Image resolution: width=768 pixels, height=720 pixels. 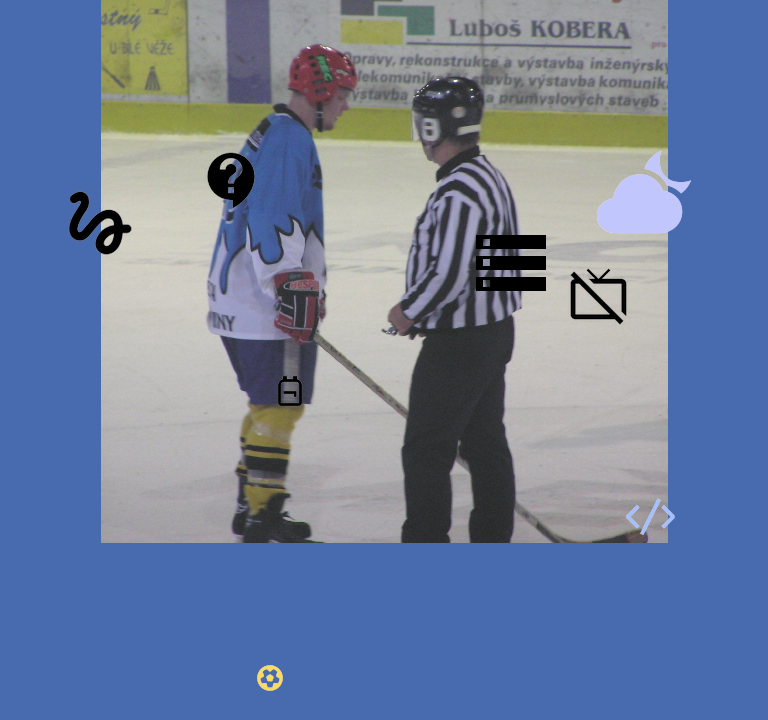 What do you see at coordinates (651, 516) in the screenshot?
I see `view or edit source code` at bounding box center [651, 516].